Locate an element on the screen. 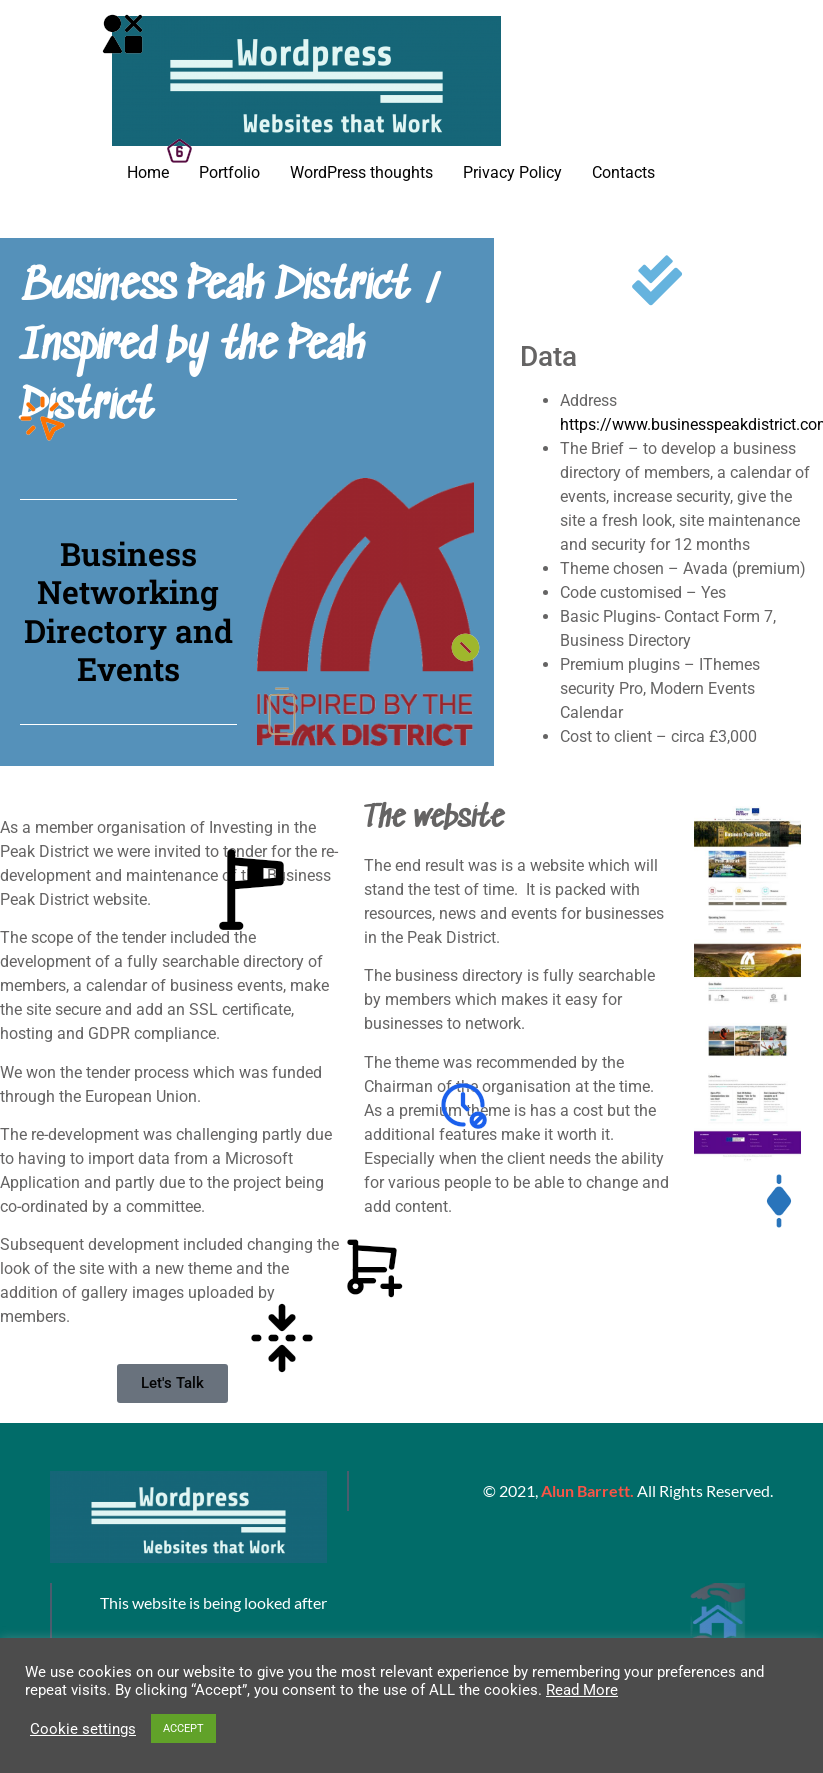 The image size is (823, 1773). align keyframe to vertical center is located at coordinates (779, 1201).